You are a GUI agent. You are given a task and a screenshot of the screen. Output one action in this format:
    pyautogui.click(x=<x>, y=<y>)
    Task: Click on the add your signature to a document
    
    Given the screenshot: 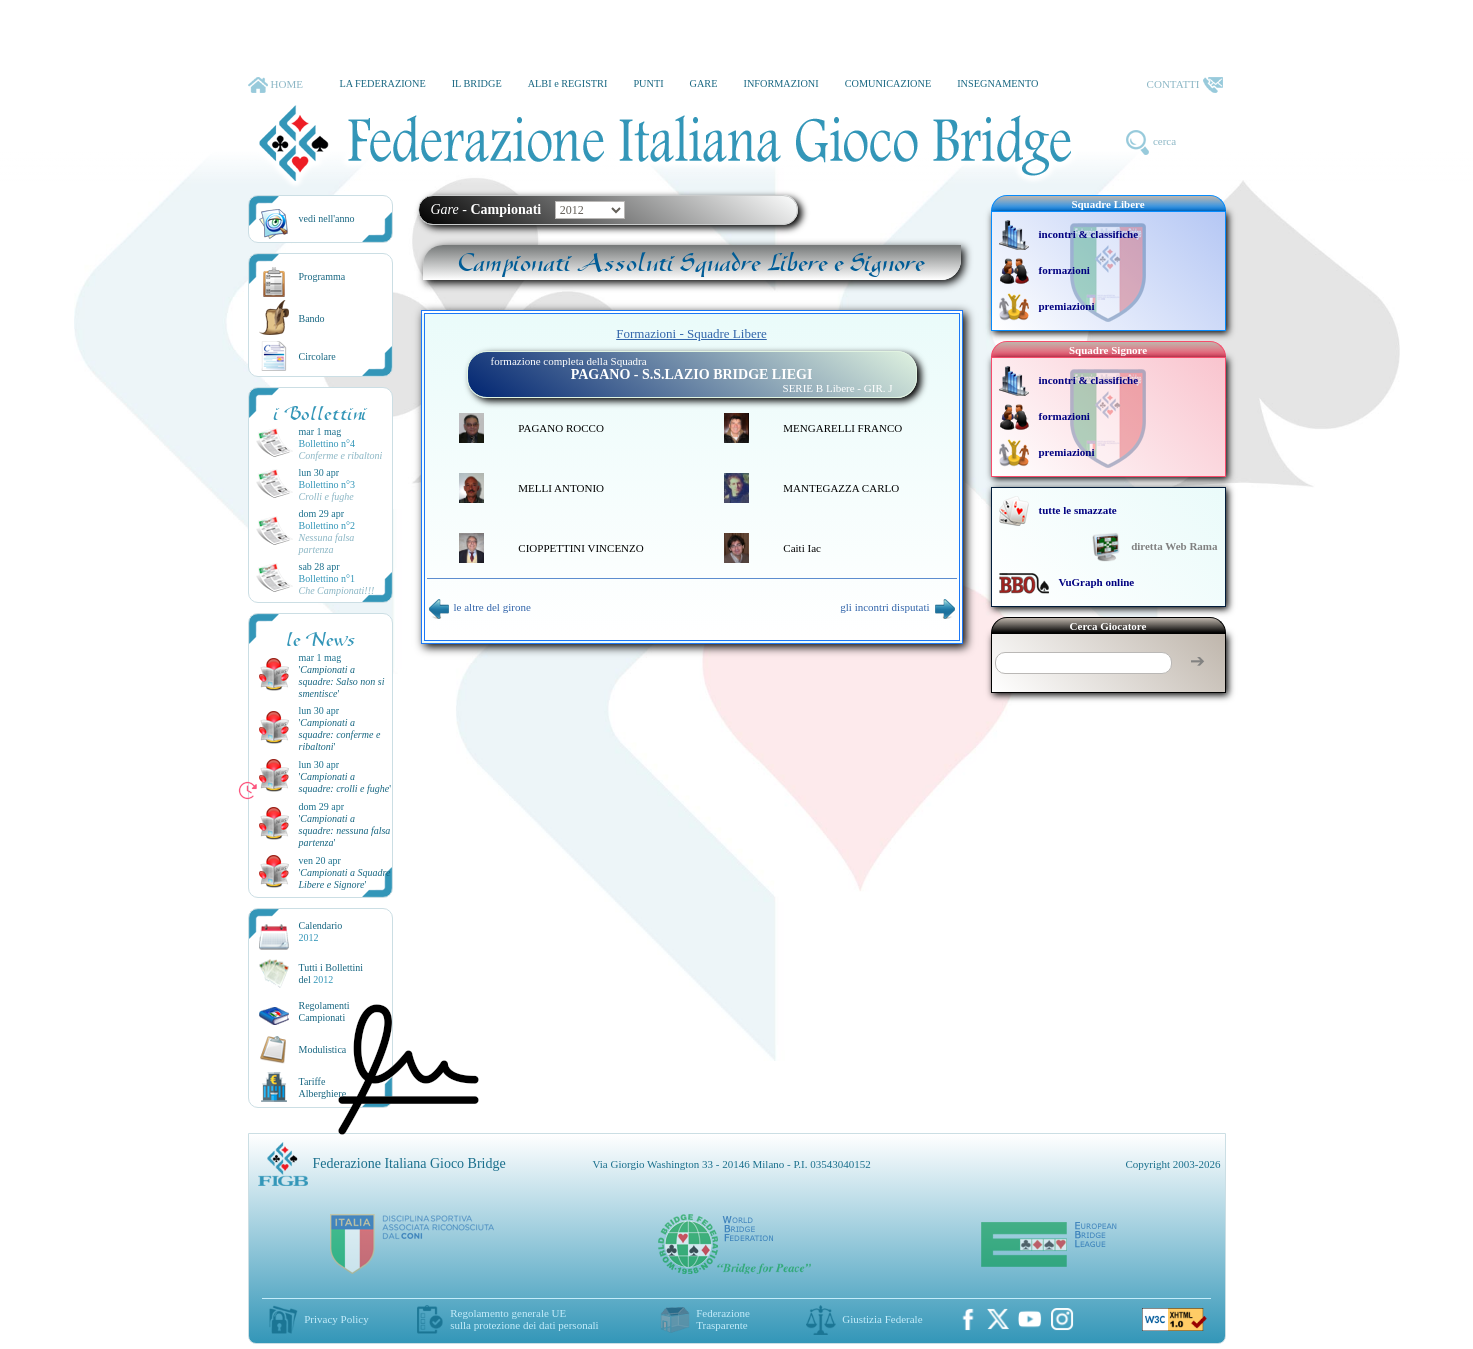 What is the action you would take?
    pyautogui.click(x=408, y=1069)
    